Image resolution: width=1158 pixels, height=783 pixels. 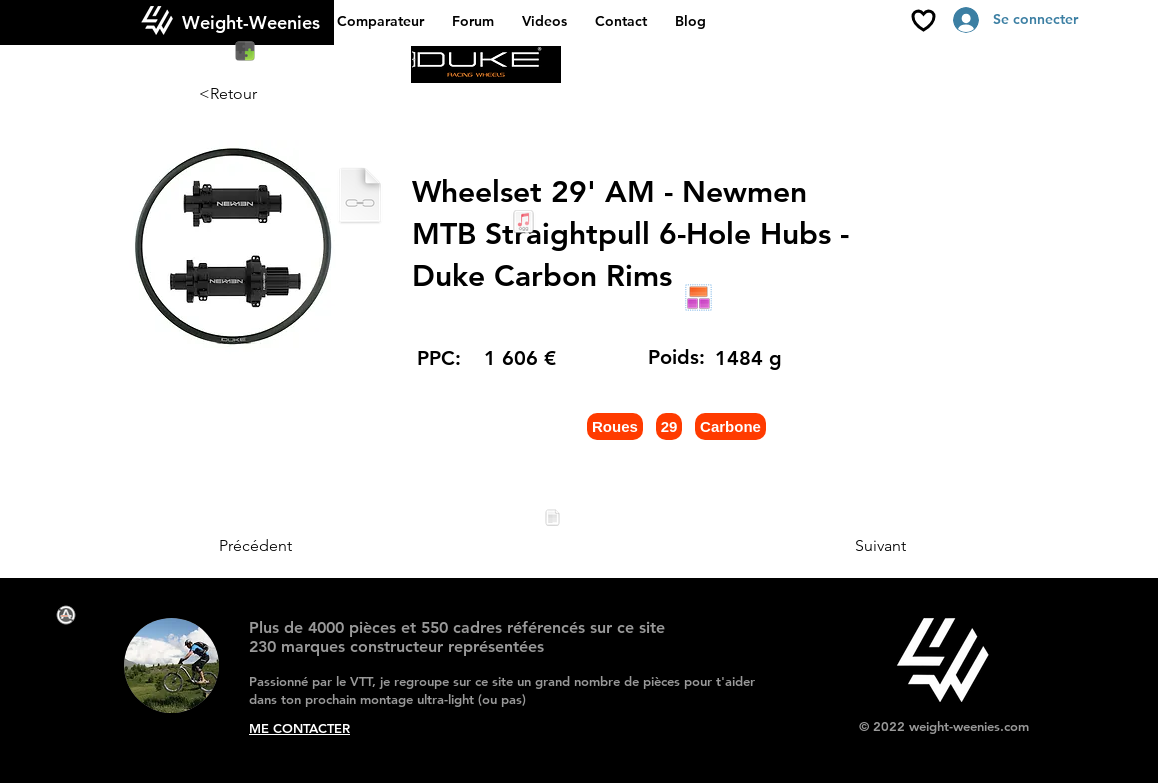 What do you see at coordinates (552, 517) in the screenshot?
I see `open a plain text file` at bounding box center [552, 517].